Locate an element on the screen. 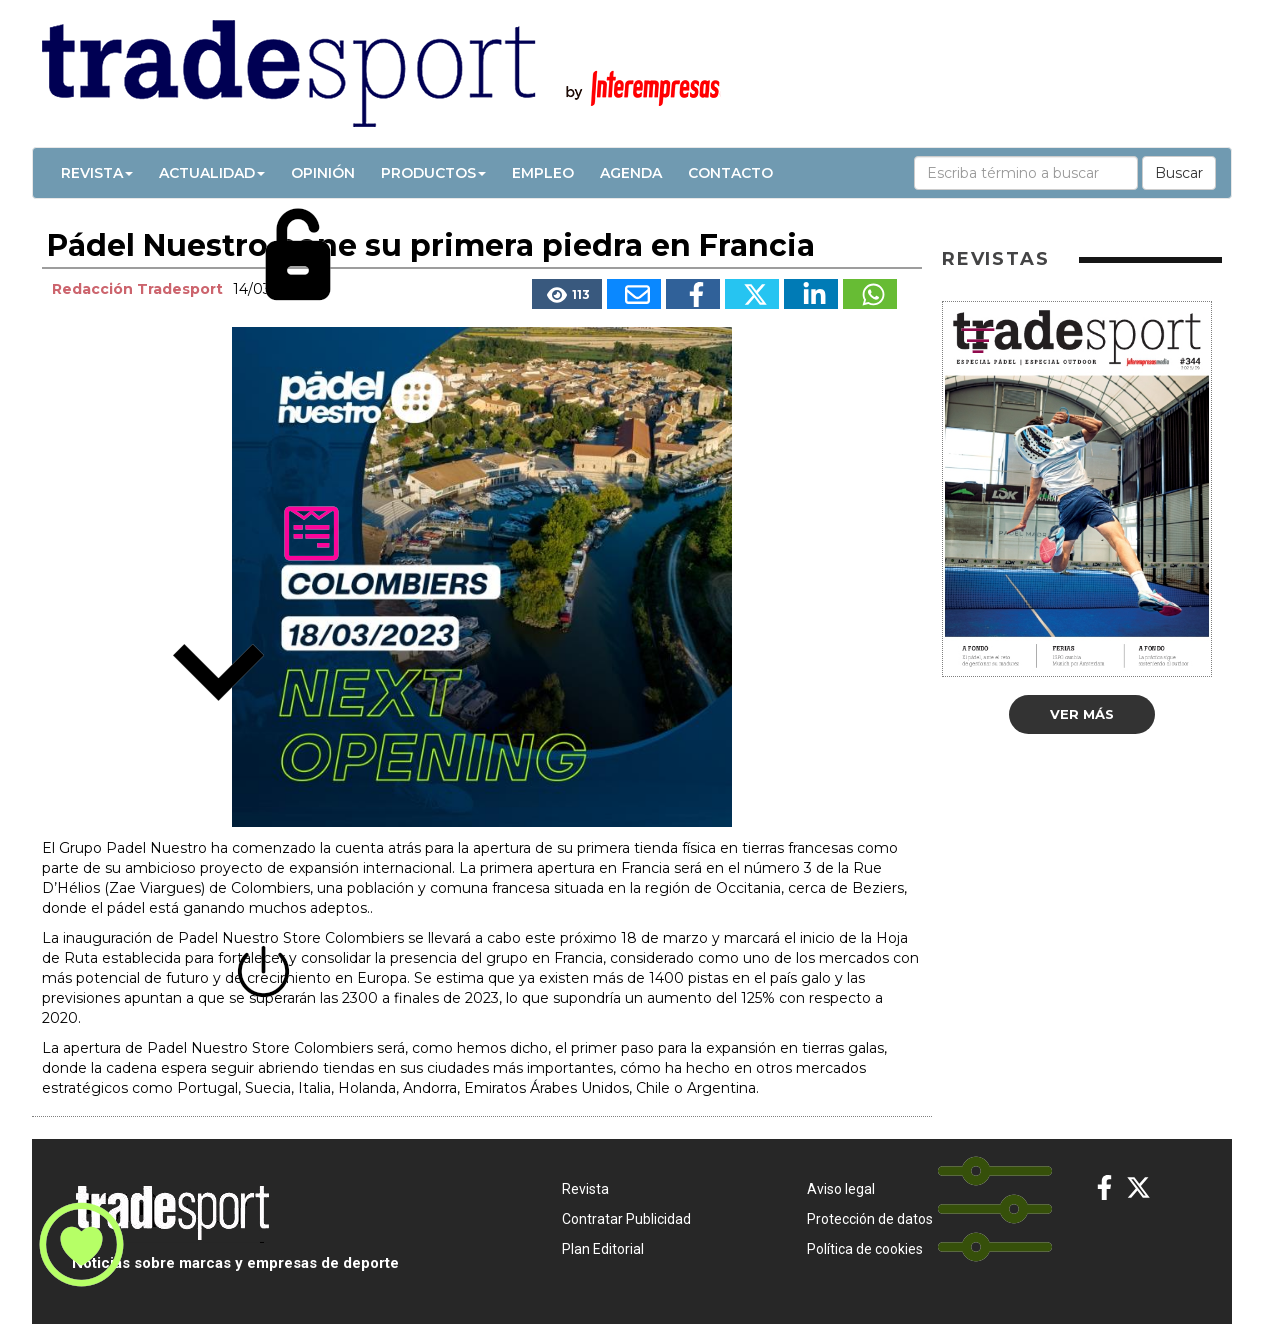 Image resolution: width=1264 pixels, height=1324 pixels. turn device on or off is located at coordinates (263, 971).